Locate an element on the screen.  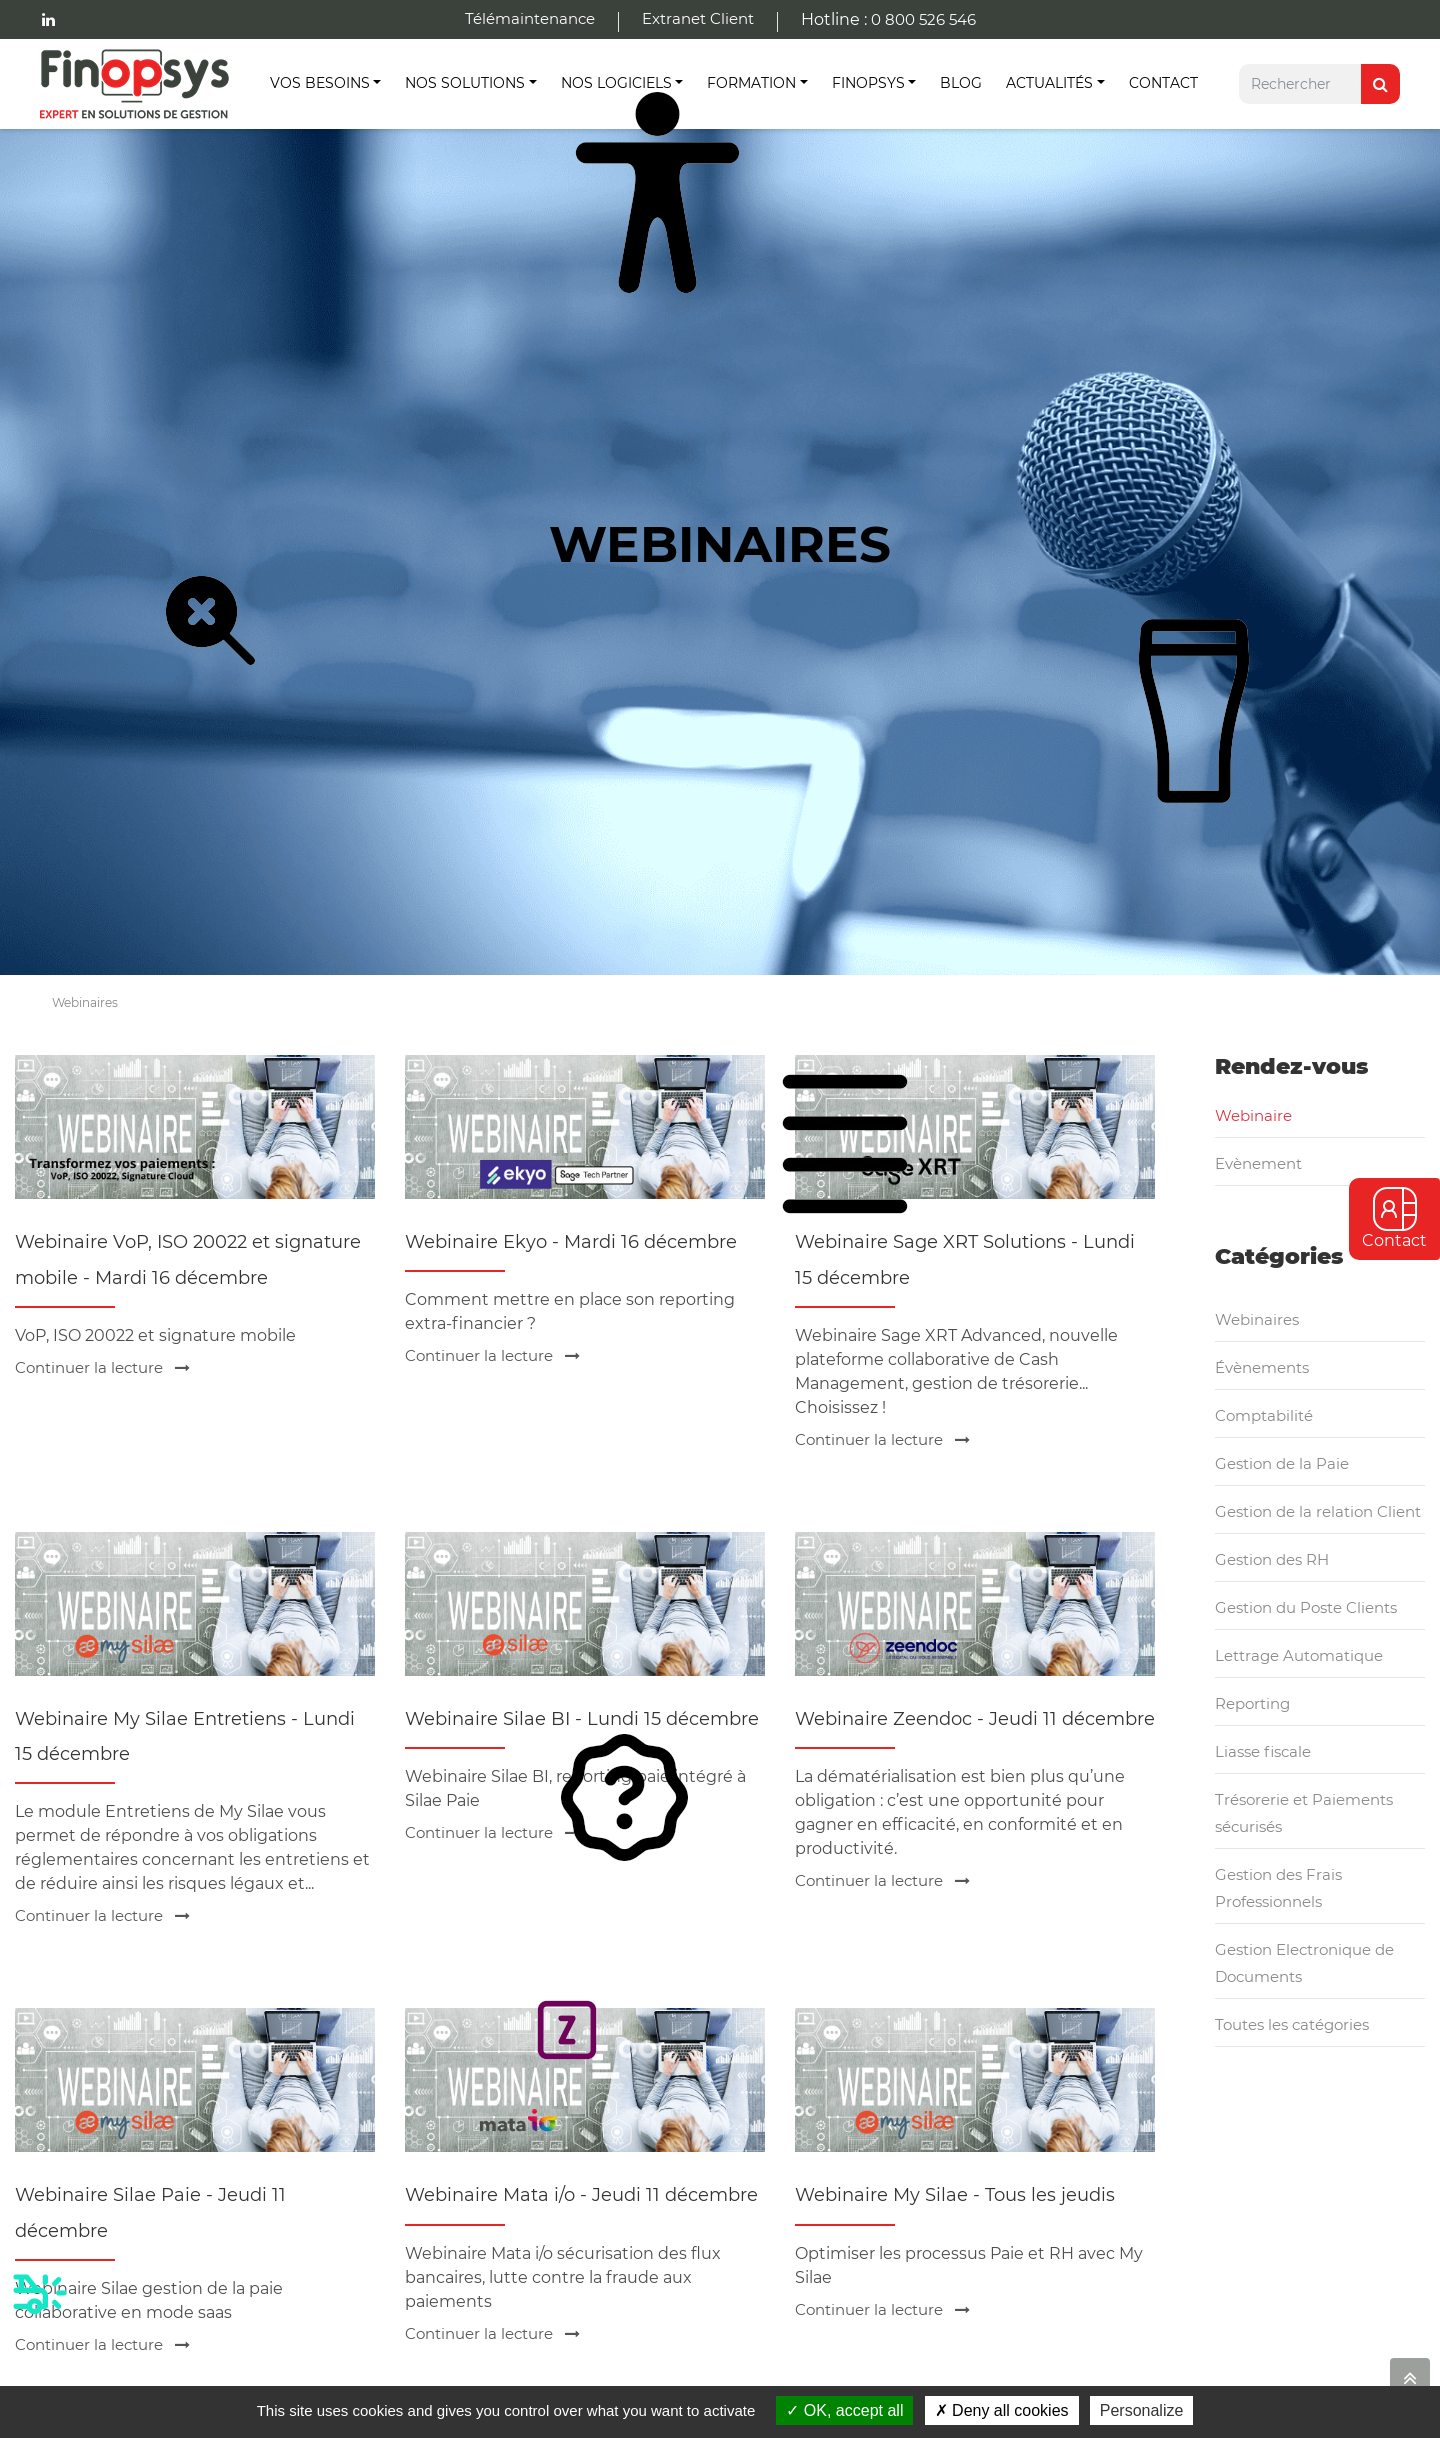
alphabetical sorting option (Z) is located at coordinates (567, 2030).